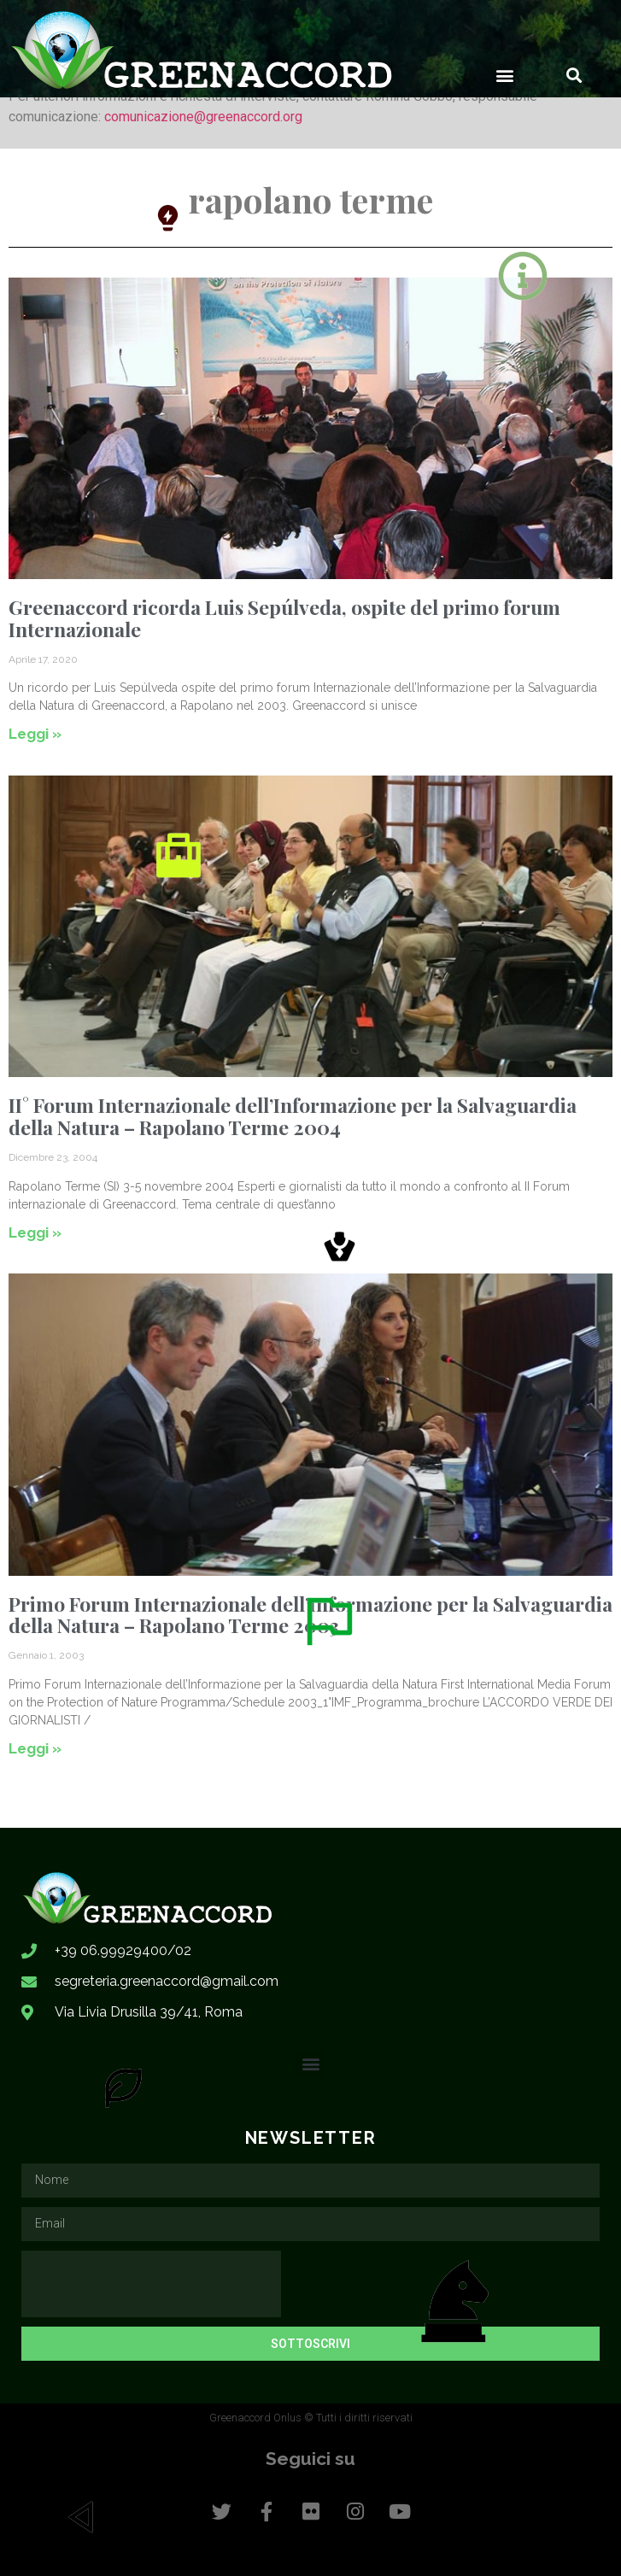 The height and width of the screenshot is (2576, 621). What do you see at coordinates (455, 2304) in the screenshot?
I see `play chess game` at bounding box center [455, 2304].